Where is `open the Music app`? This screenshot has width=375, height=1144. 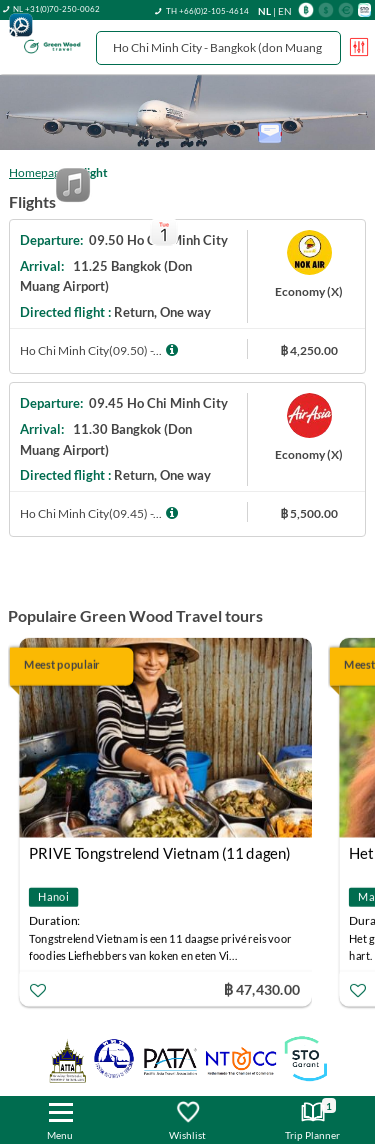
open the Music app is located at coordinates (73, 185).